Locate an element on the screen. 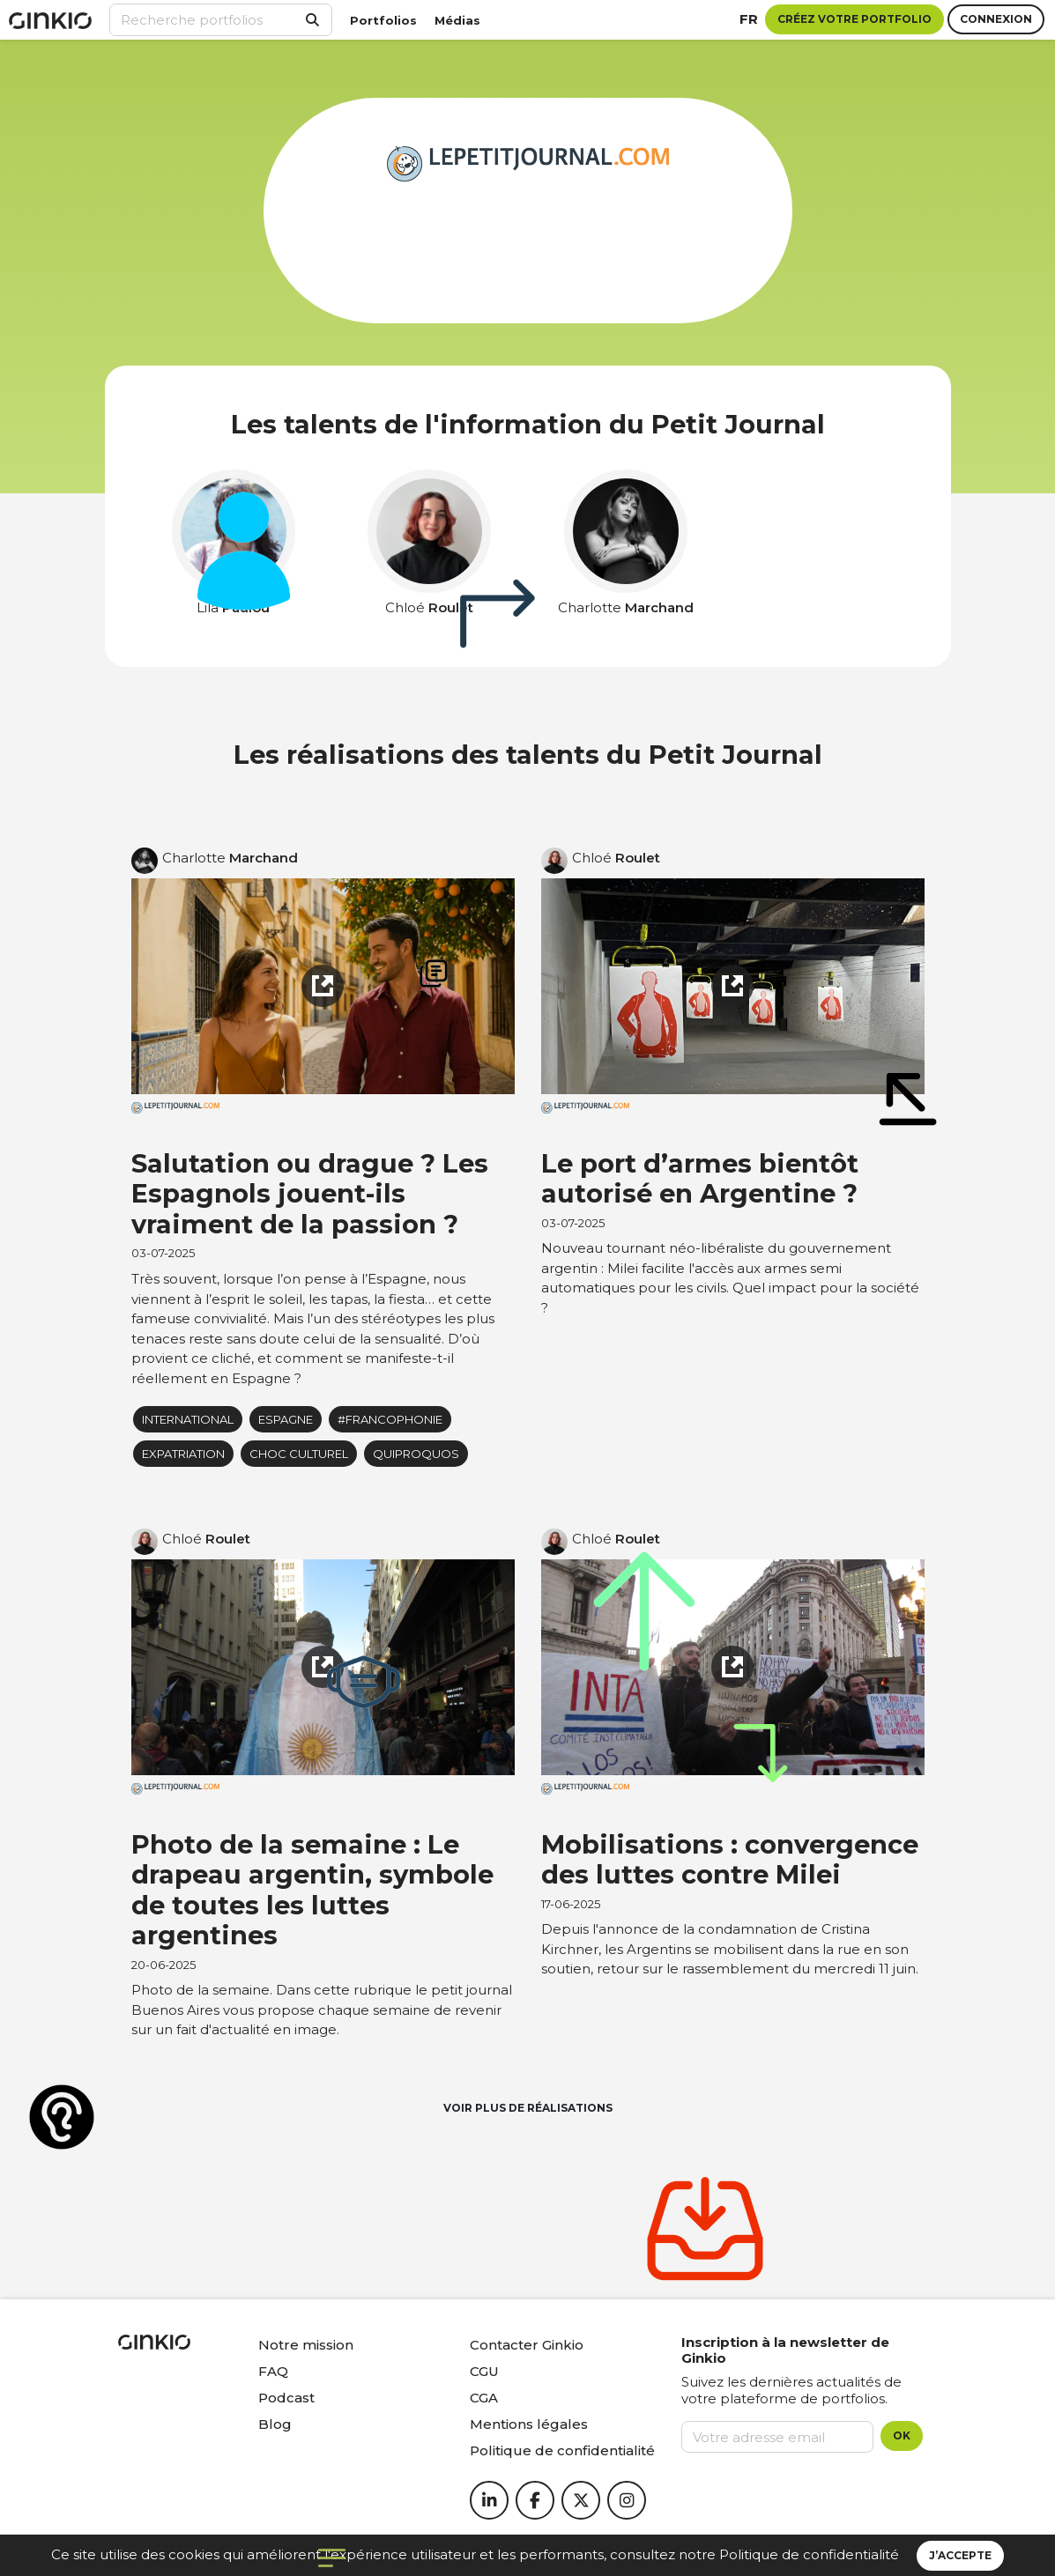  navigate to the next line or section below is located at coordinates (761, 1753).